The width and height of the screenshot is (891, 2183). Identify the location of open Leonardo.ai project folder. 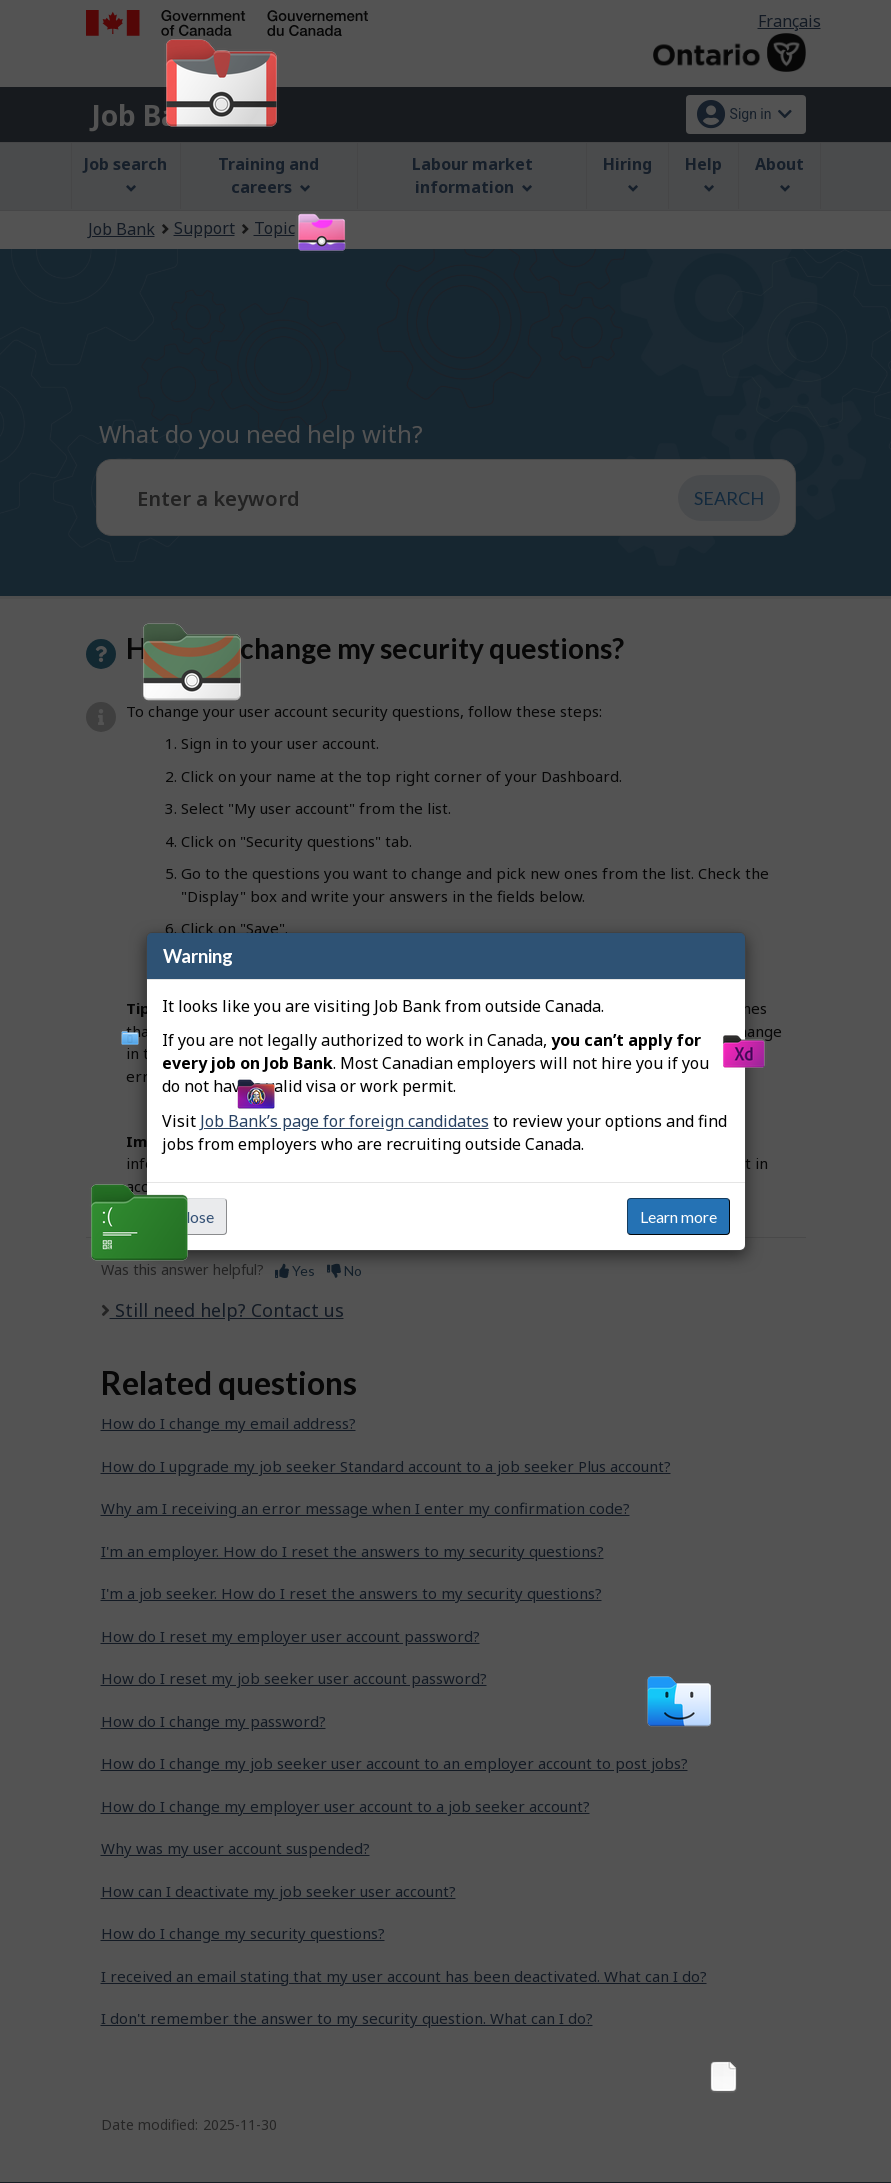
(256, 1095).